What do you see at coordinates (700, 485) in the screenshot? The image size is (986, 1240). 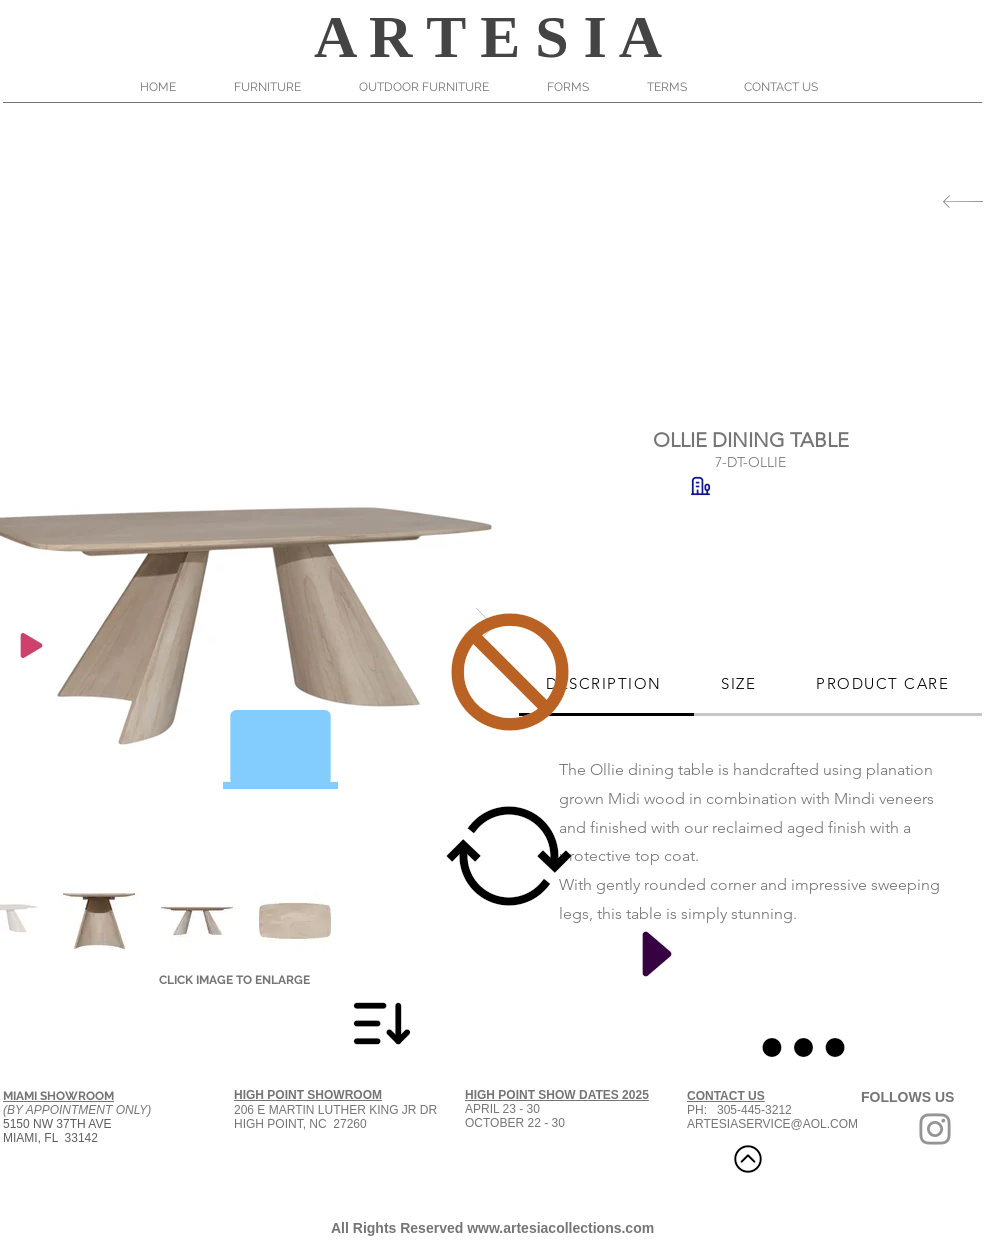 I see `view property listings` at bounding box center [700, 485].